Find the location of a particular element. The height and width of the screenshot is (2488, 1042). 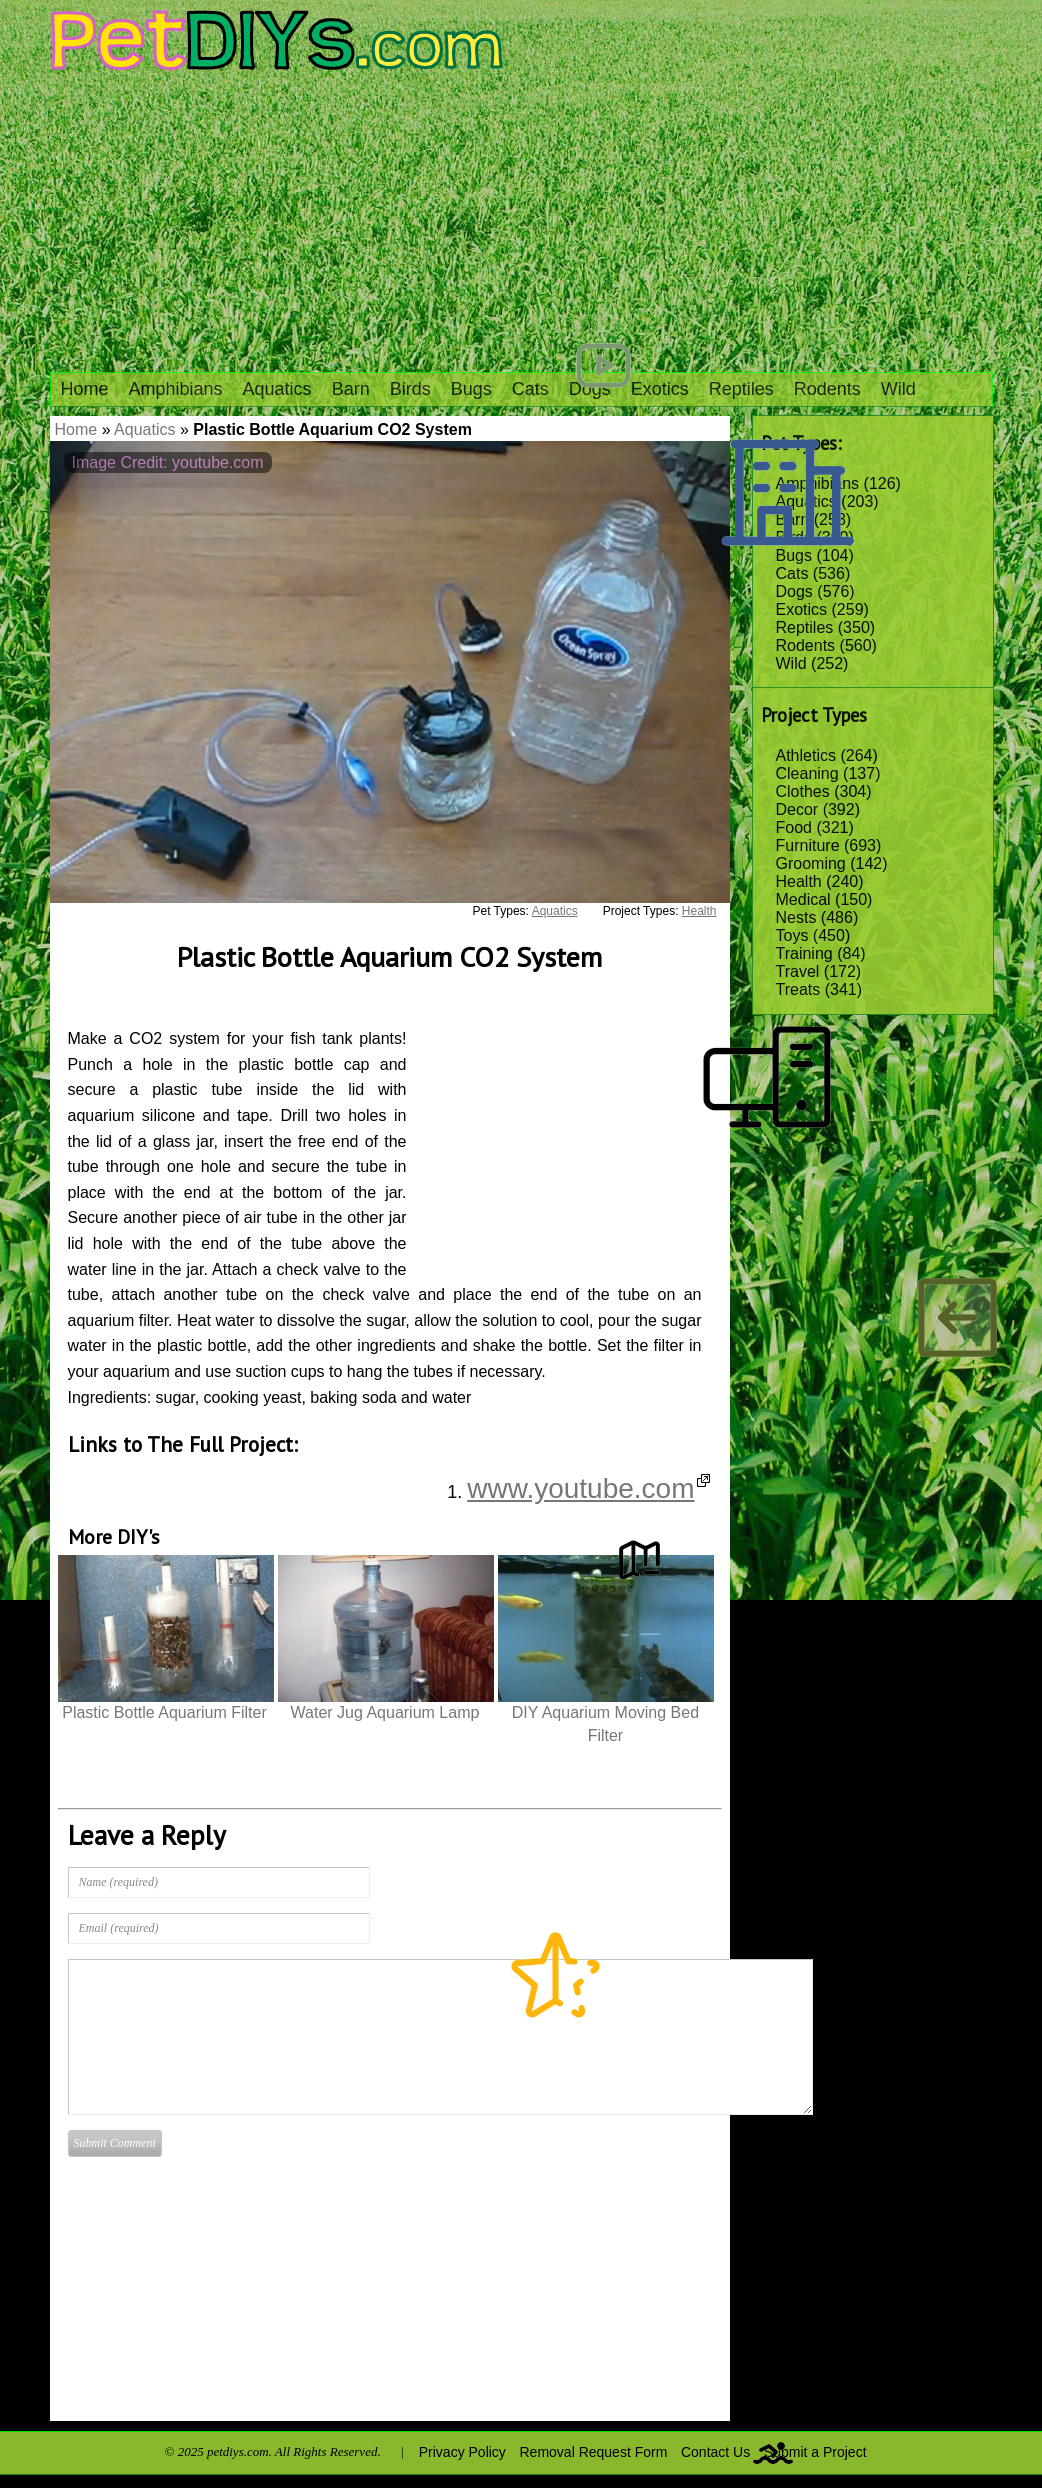

access desktop or PC settings is located at coordinates (767, 1077).